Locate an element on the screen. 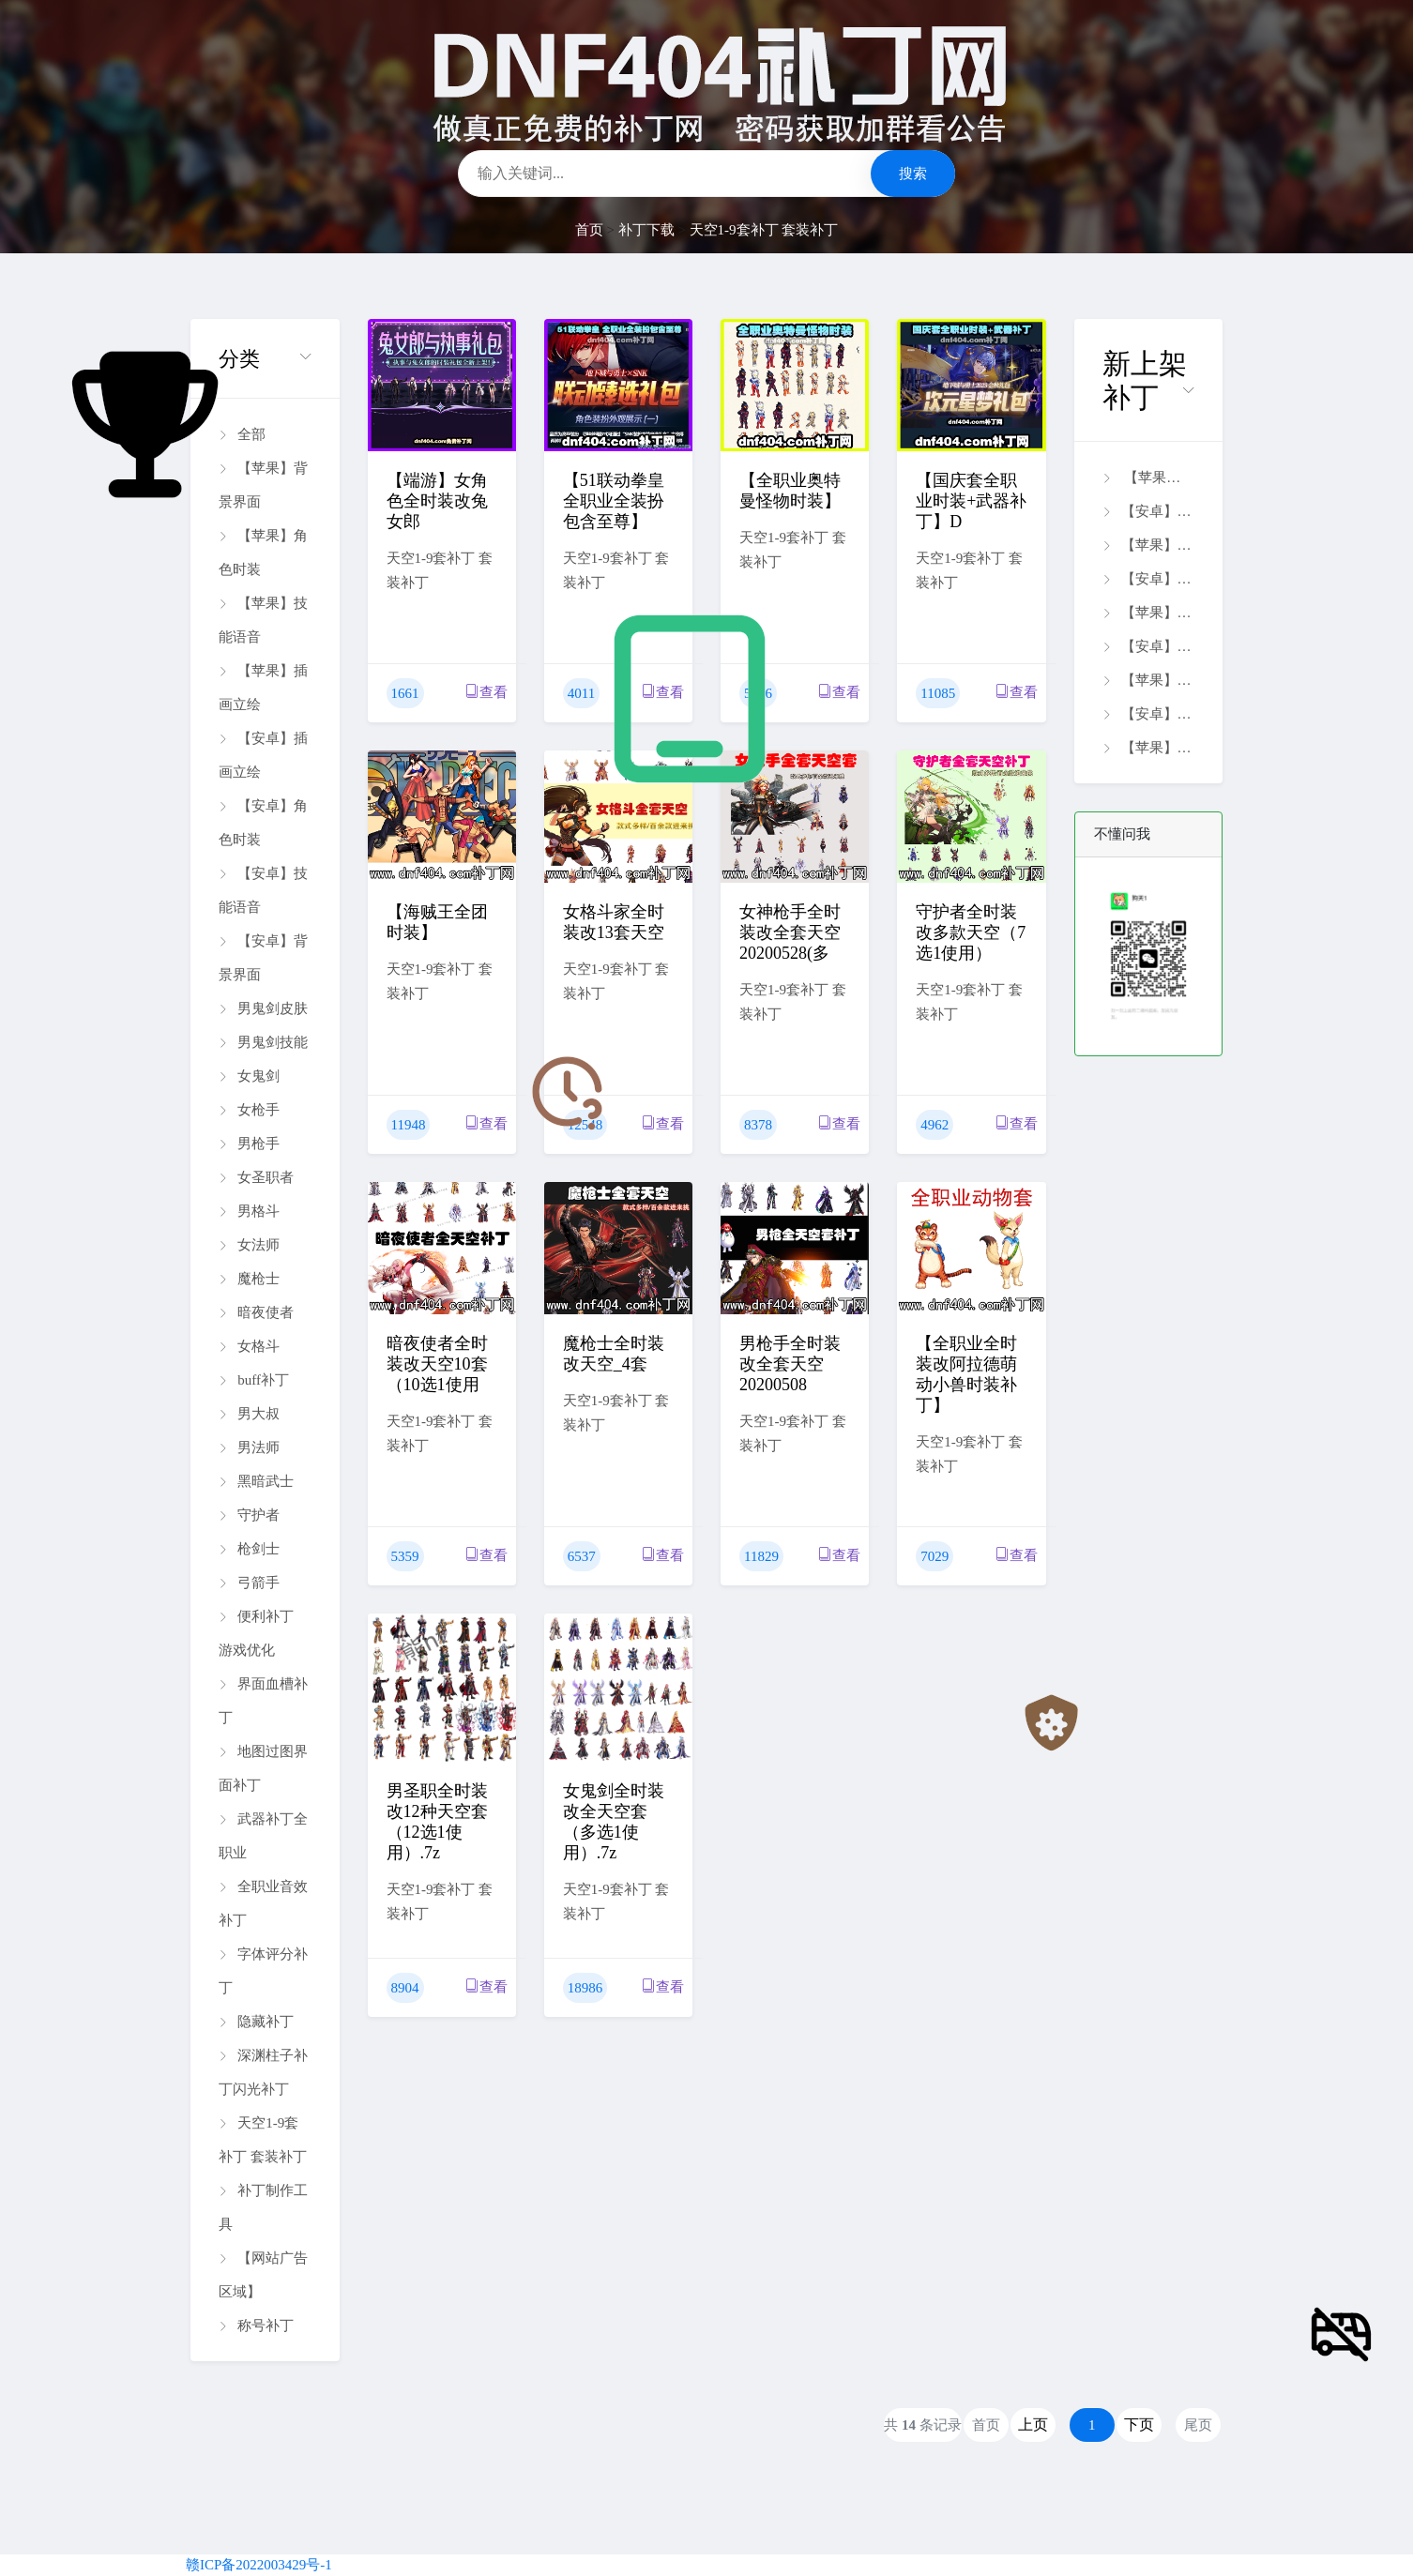 This screenshot has width=1413, height=2576. view achievements or awards is located at coordinates (144, 424).